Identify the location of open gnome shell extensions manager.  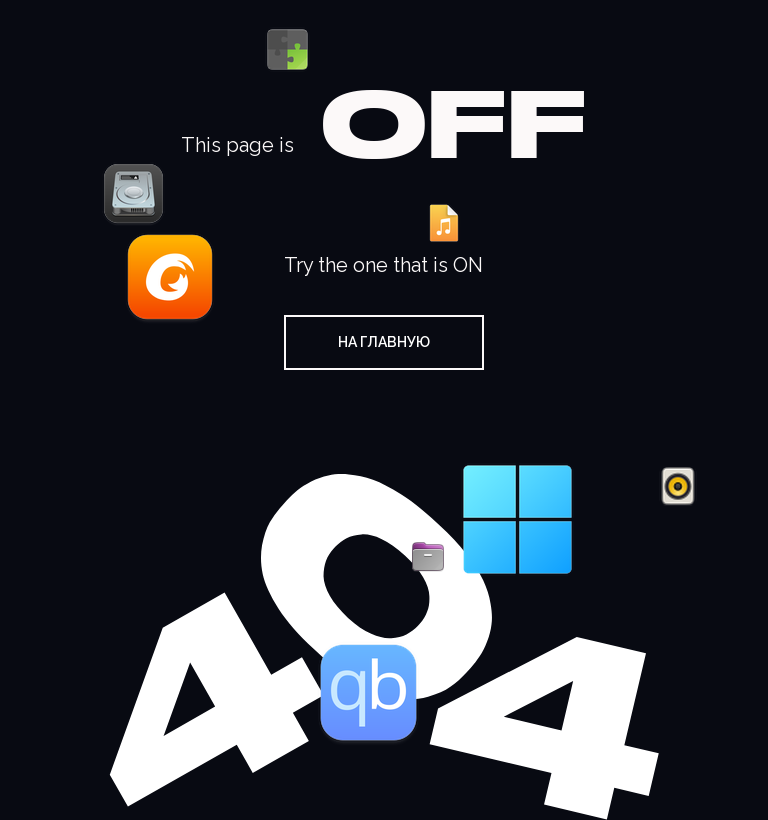
(287, 49).